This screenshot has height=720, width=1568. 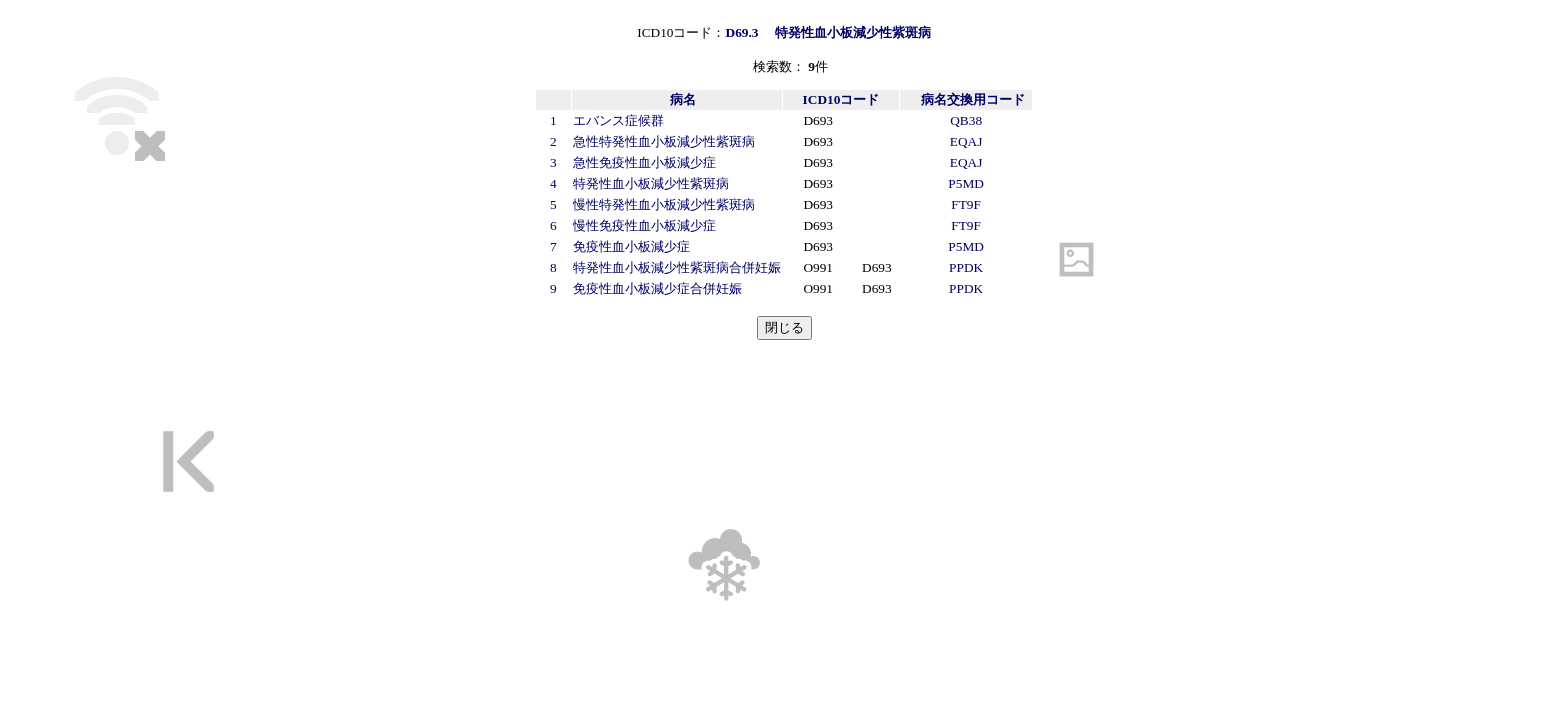 I want to click on go to the first item in a list or sequence, so click(x=188, y=461).